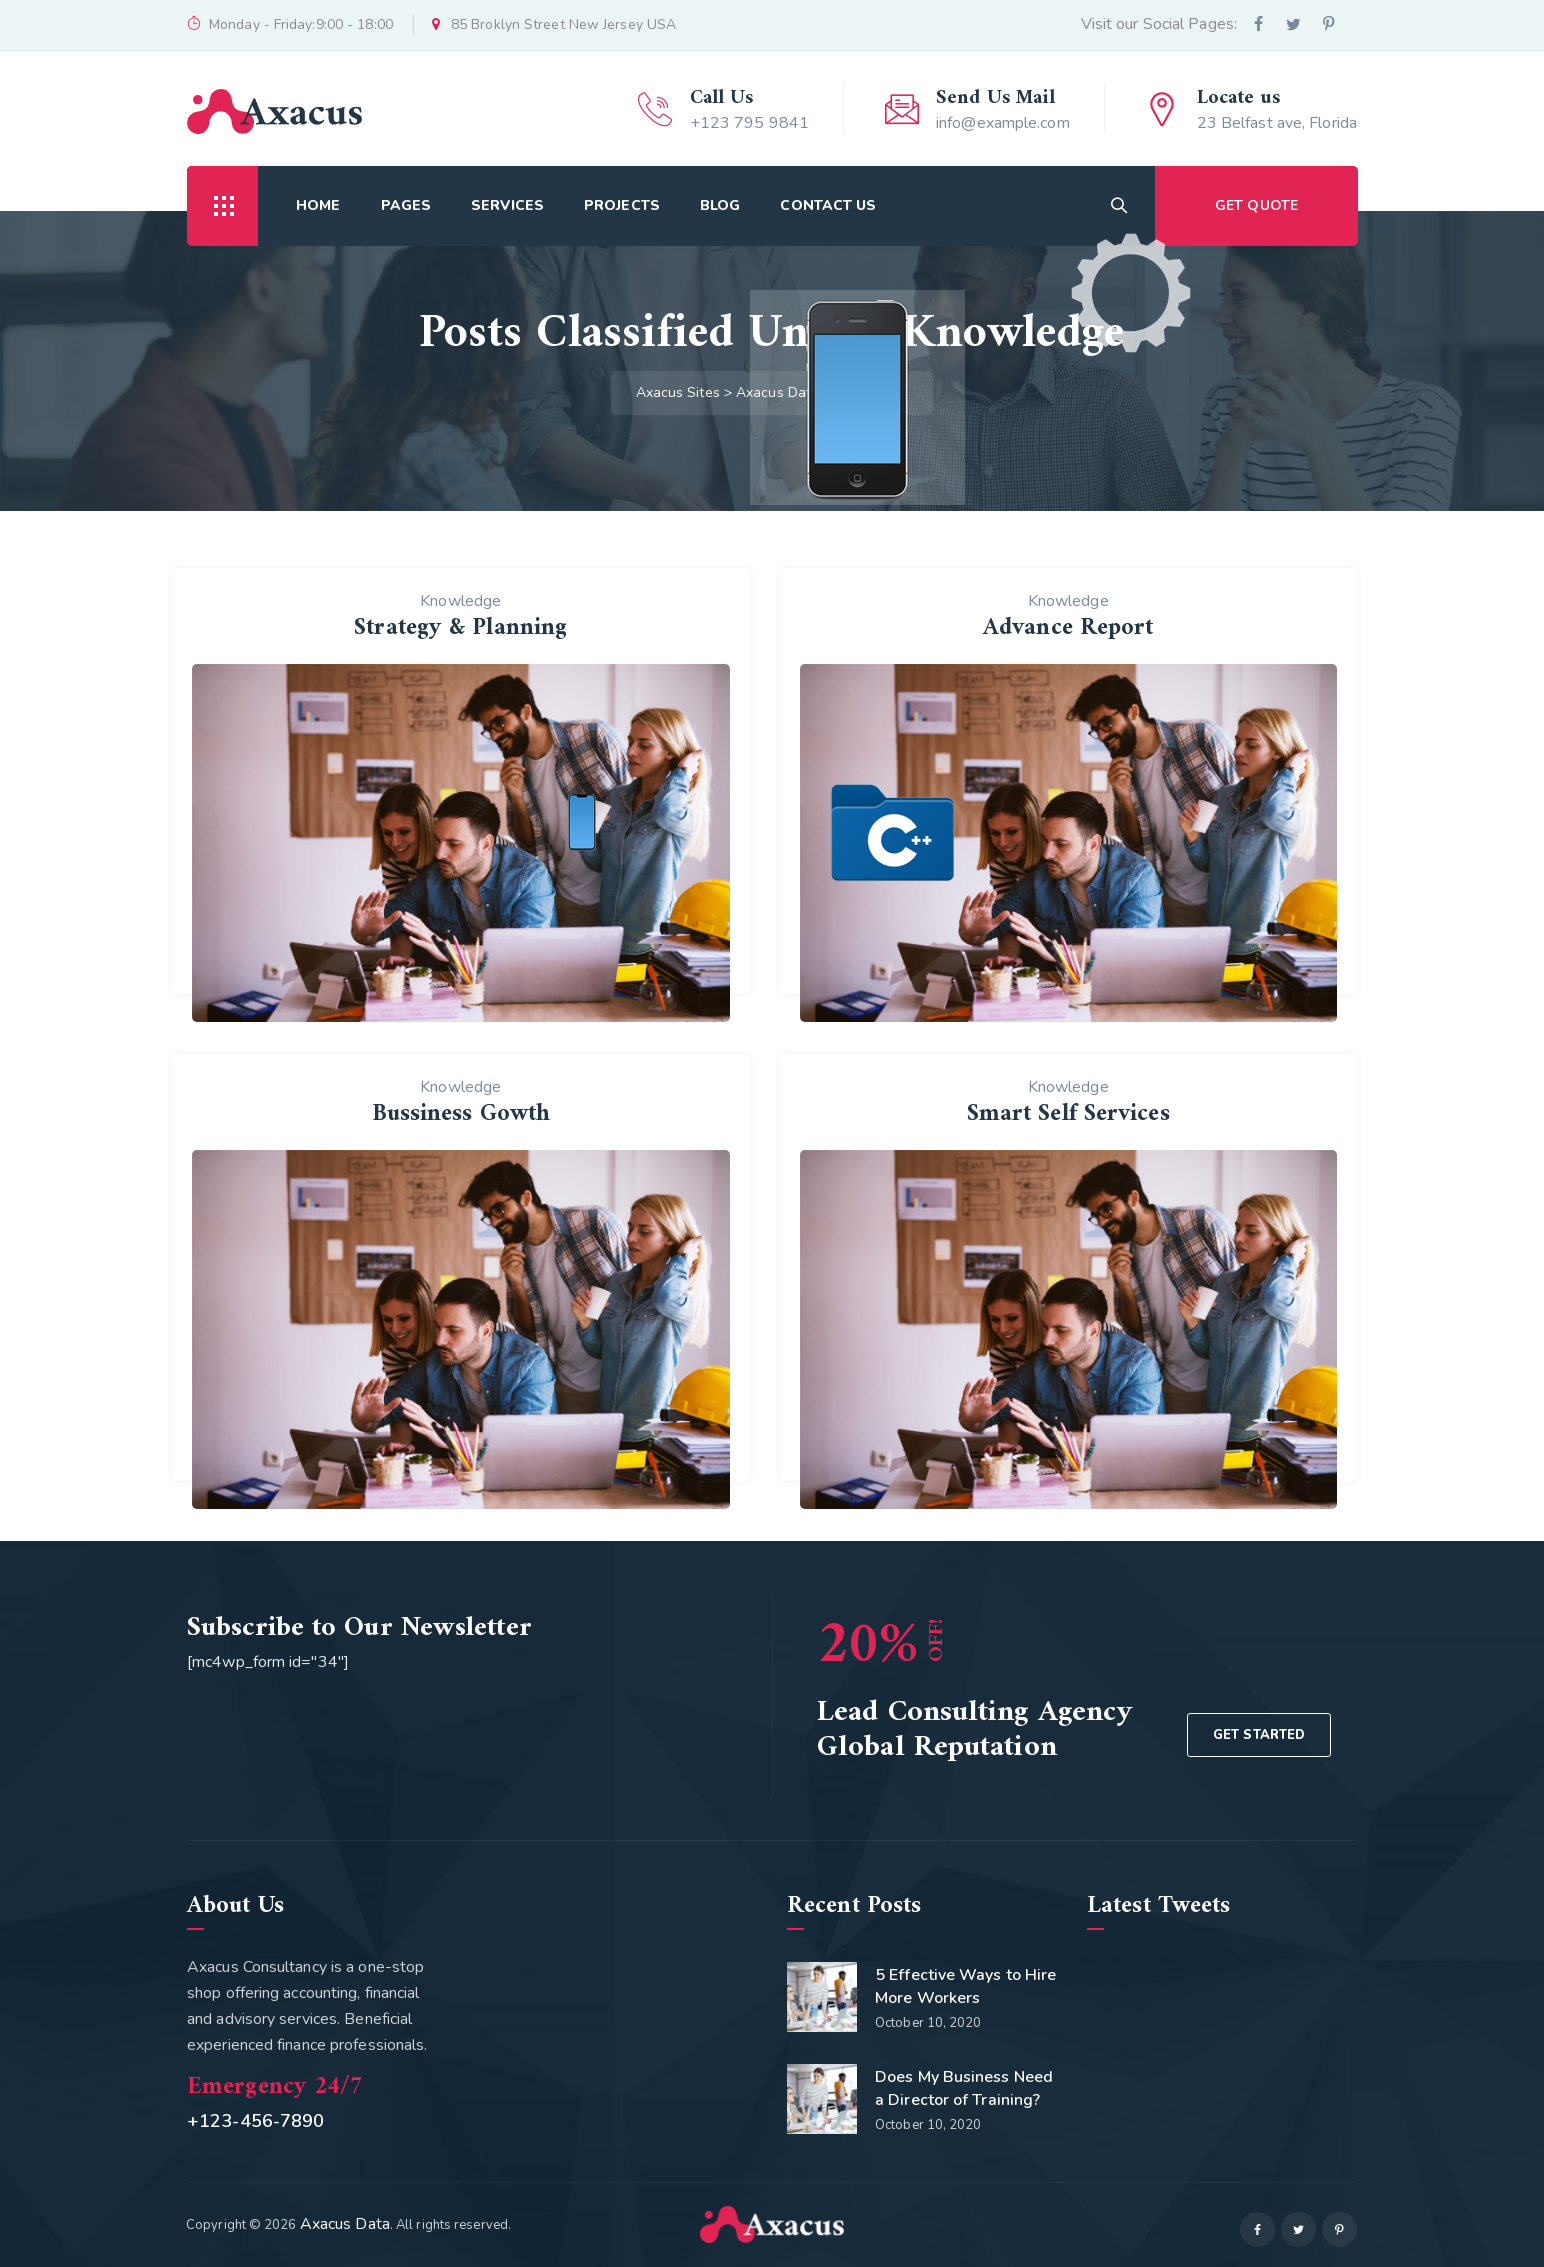  Describe the element at coordinates (1131, 293) in the screenshot. I see `placeholder or missing library behavior indicator` at that location.